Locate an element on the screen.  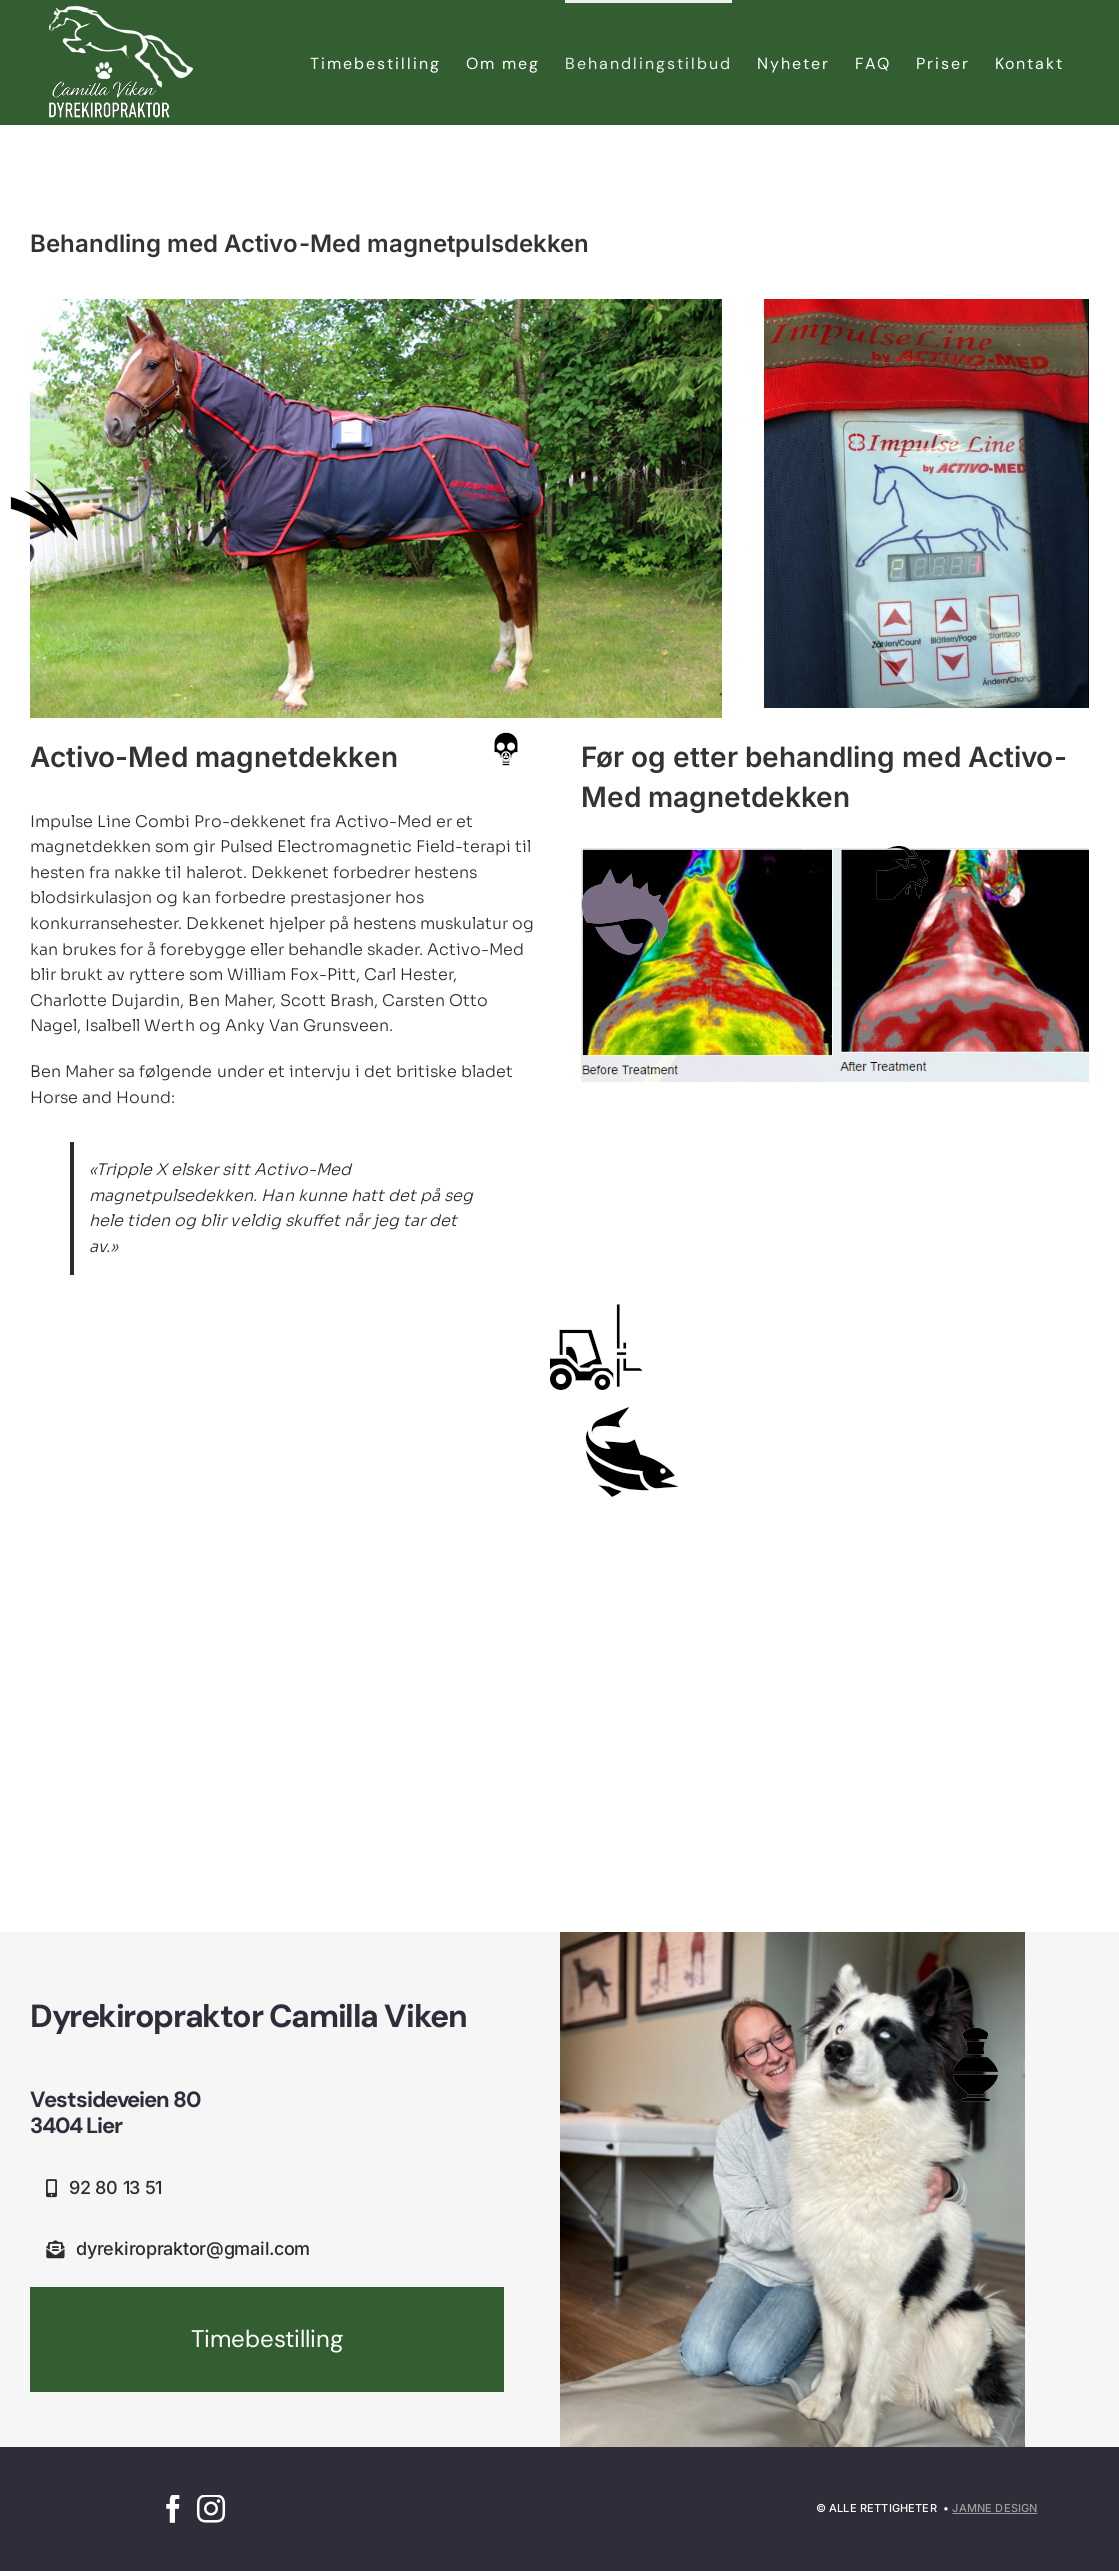
select salmon as an ingredient is located at coordinates (632, 1452).